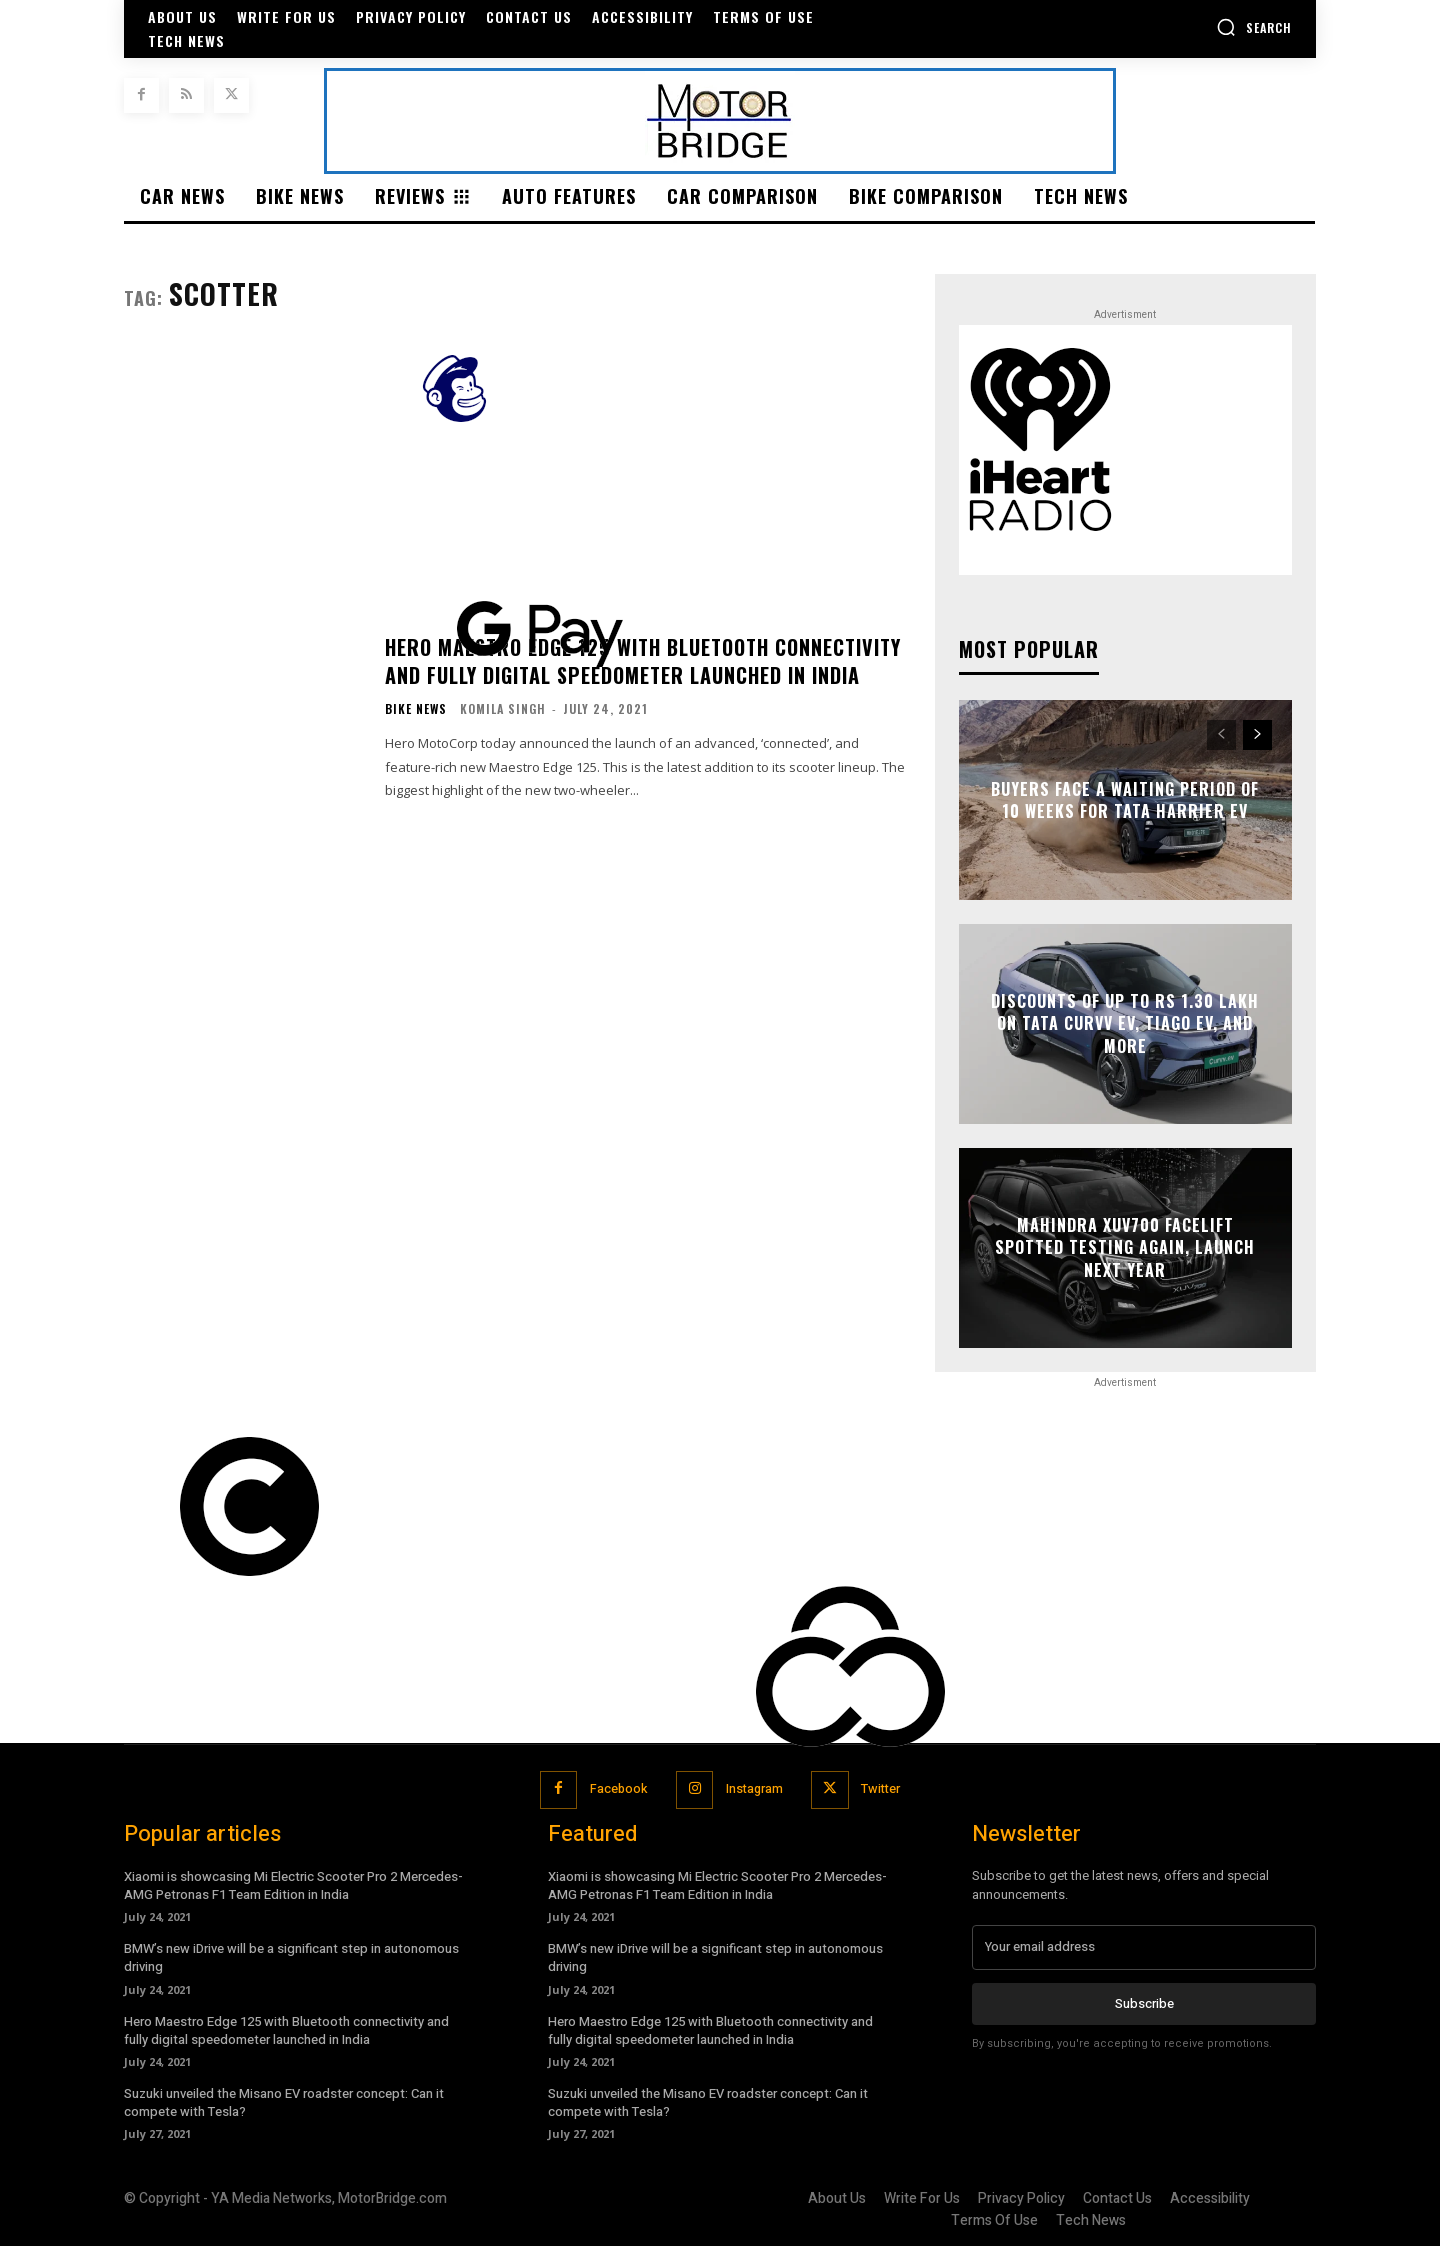 The image size is (1440, 2246). What do you see at coordinates (249, 1506) in the screenshot?
I see `Cloudera company logo` at bounding box center [249, 1506].